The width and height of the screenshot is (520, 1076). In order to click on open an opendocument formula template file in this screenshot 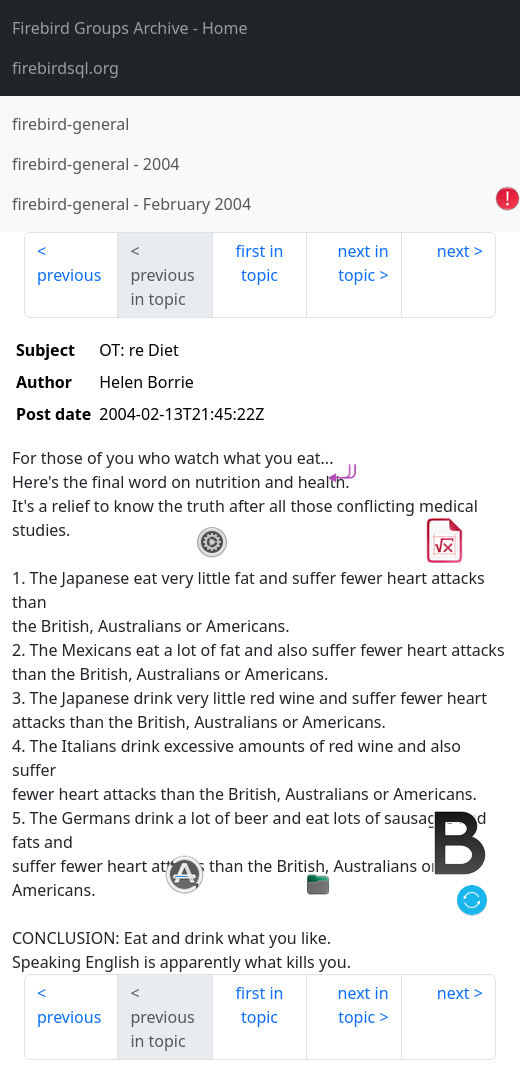, I will do `click(444, 540)`.